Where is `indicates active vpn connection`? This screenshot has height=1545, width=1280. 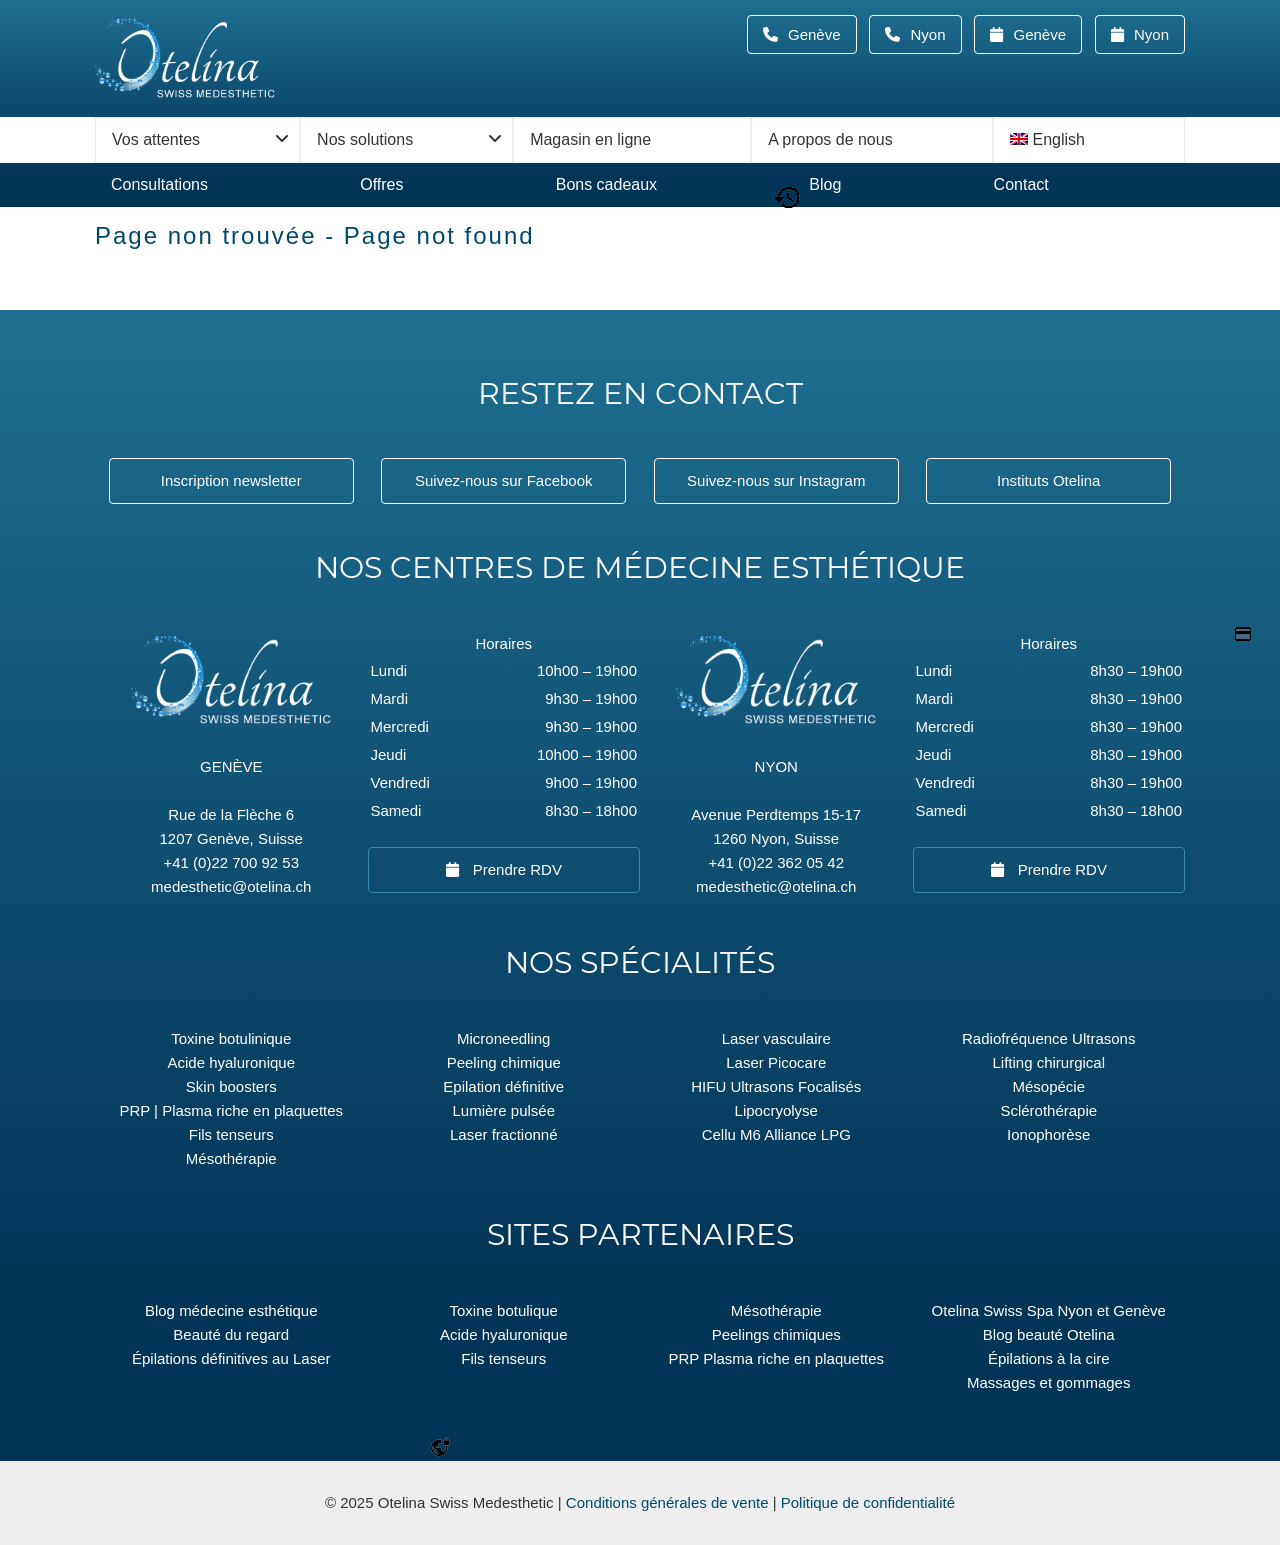 indicates active vpn connection is located at coordinates (440, 1447).